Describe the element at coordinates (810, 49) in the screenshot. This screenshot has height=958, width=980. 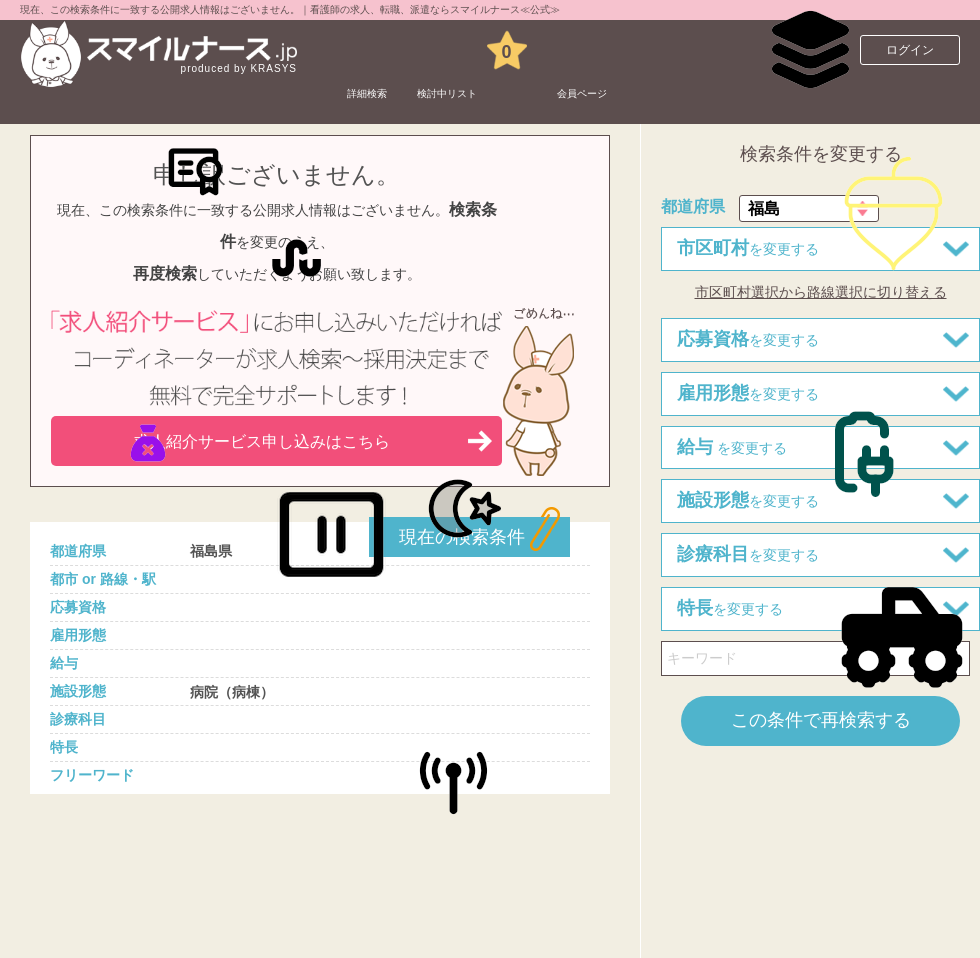
I see `view or manage layers` at that location.